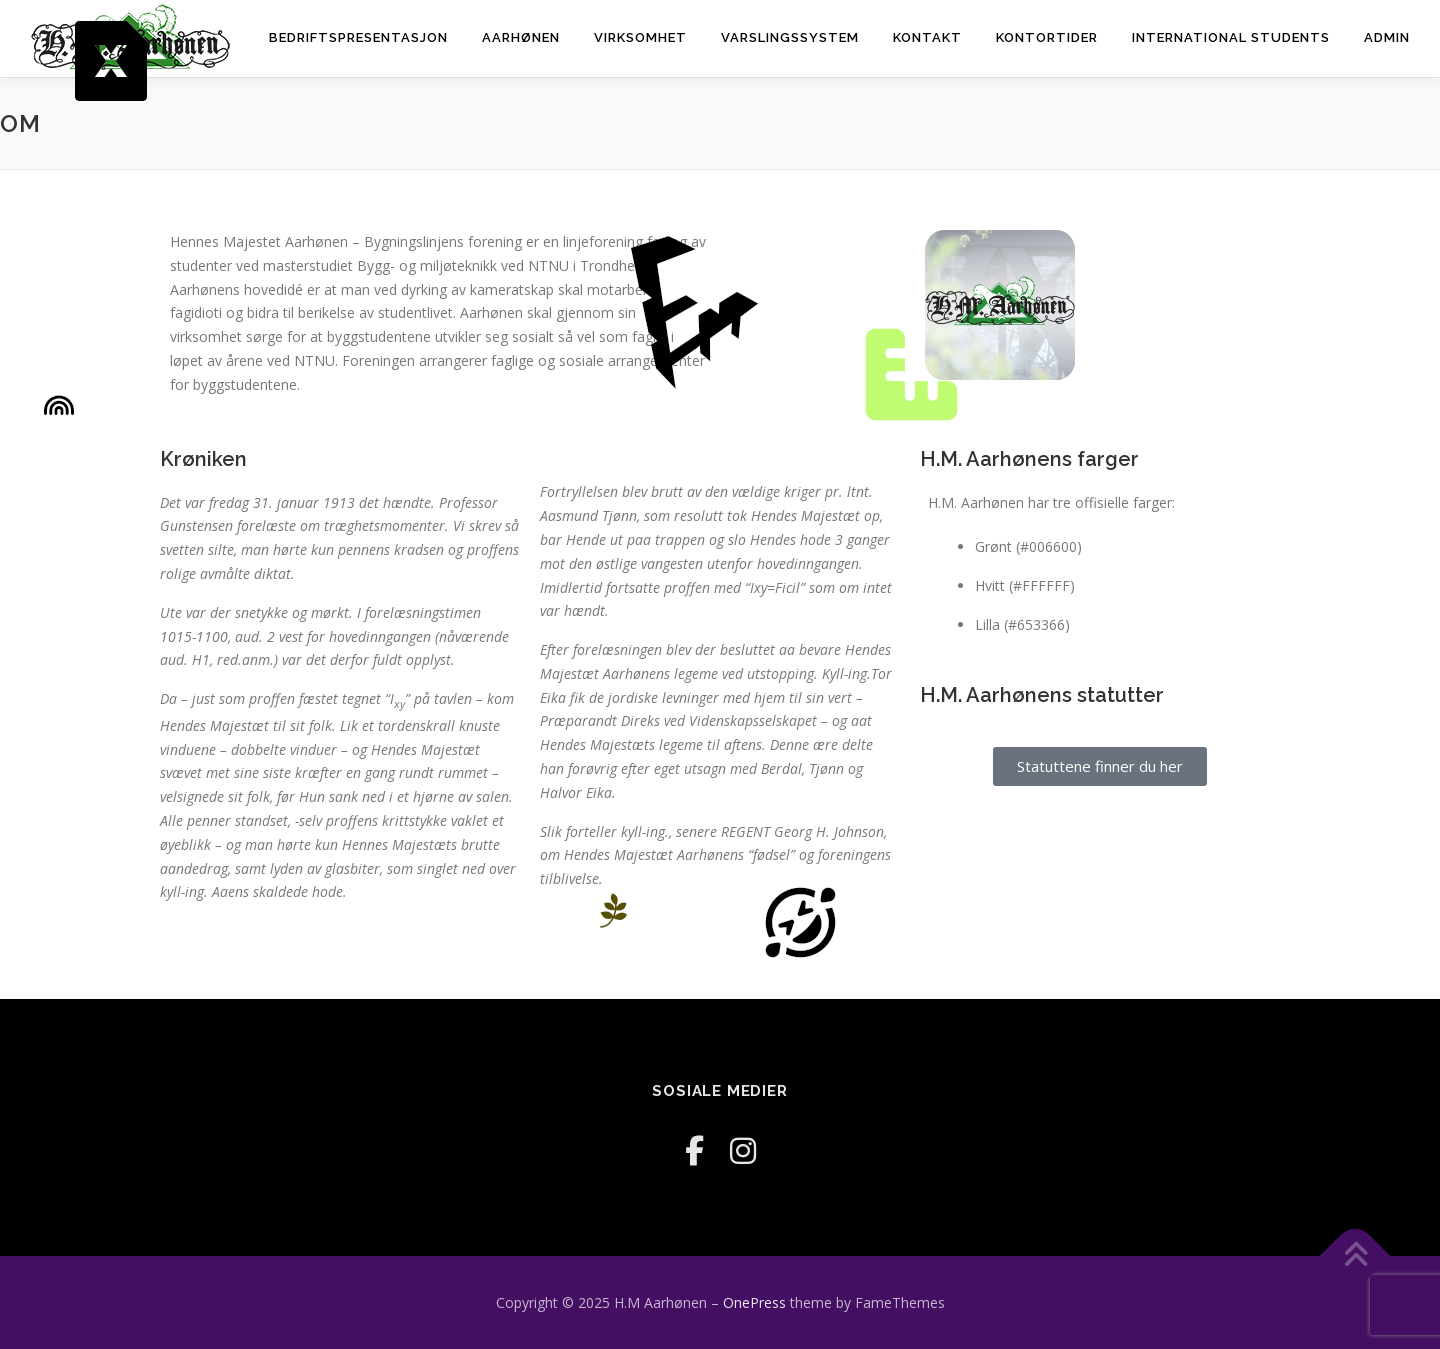 This screenshot has width=1440, height=1349. What do you see at coordinates (111, 61) in the screenshot?
I see `open an excel spreadsheet file` at bounding box center [111, 61].